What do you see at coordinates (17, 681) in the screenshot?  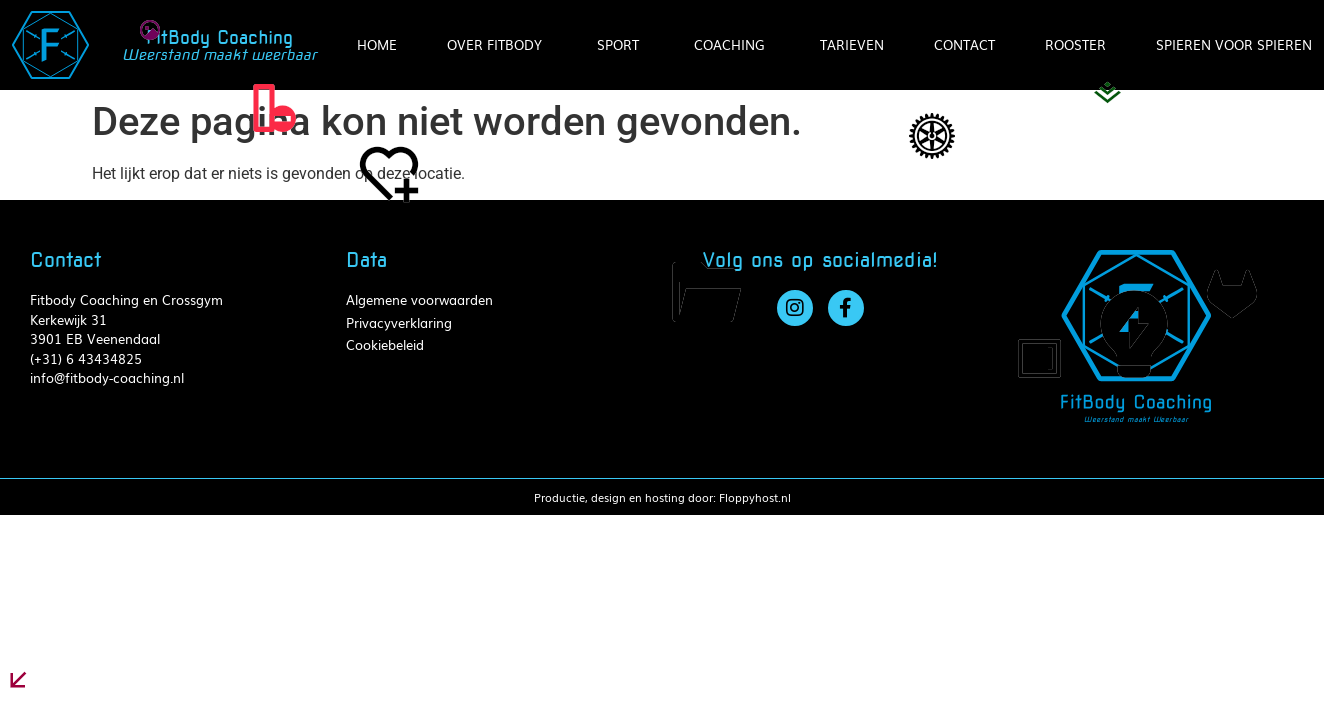 I see `navigate back and down` at bounding box center [17, 681].